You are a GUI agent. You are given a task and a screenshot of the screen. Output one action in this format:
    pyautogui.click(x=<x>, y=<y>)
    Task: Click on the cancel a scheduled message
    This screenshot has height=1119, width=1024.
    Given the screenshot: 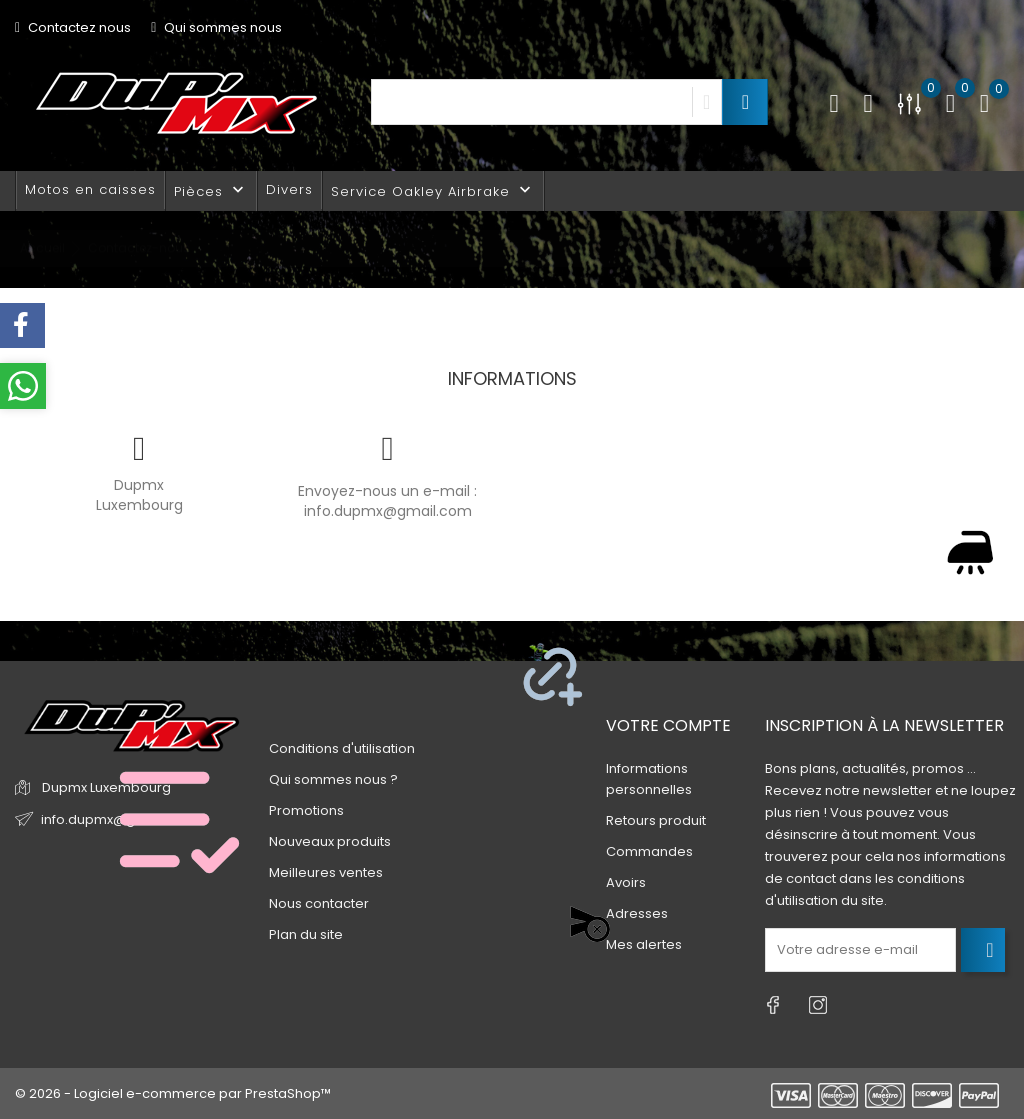 What is the action you would take?
    pyautogui.click(x=589, y=921)
    